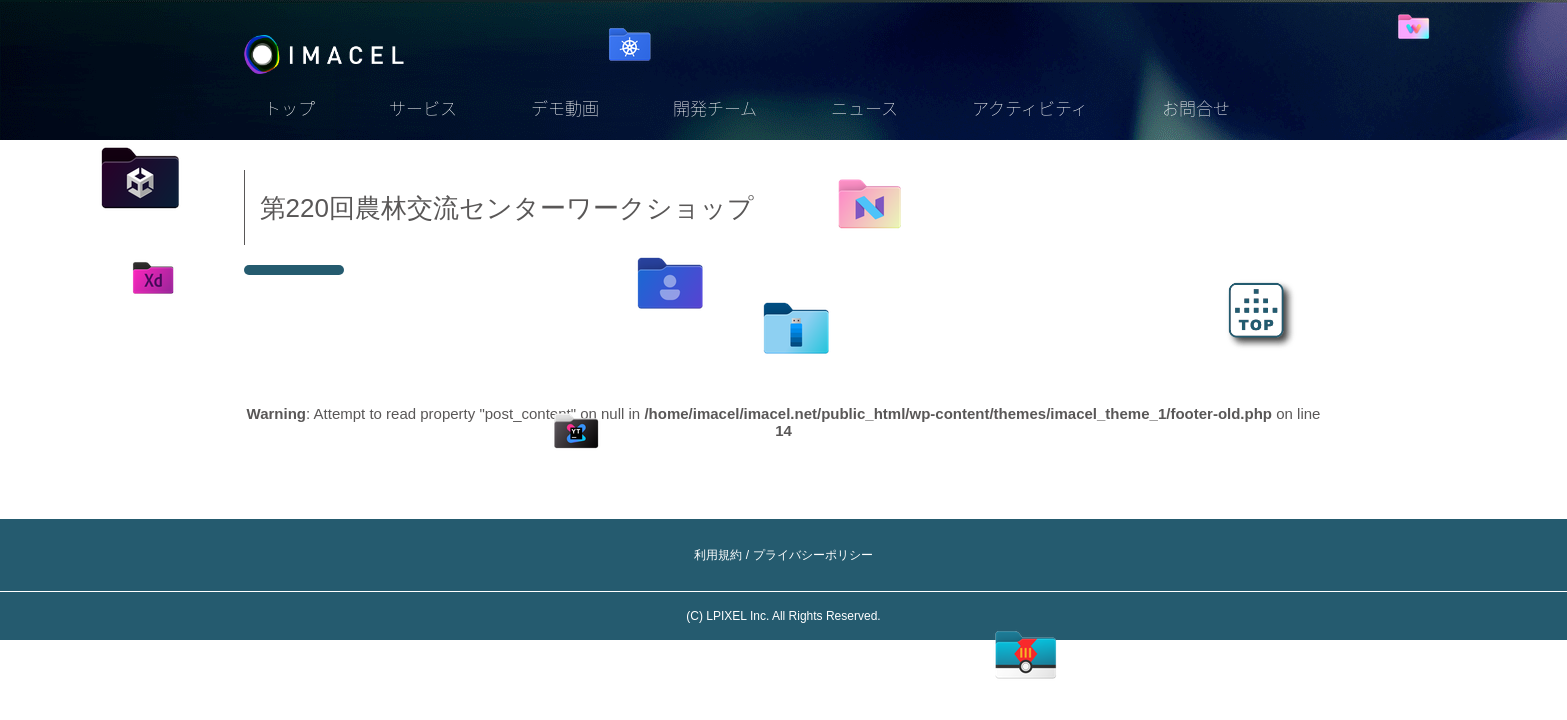 This screenshot has width=1567, height=720. I want to click on open folder containing pokémon lure ball assets, so click(1025, 656).